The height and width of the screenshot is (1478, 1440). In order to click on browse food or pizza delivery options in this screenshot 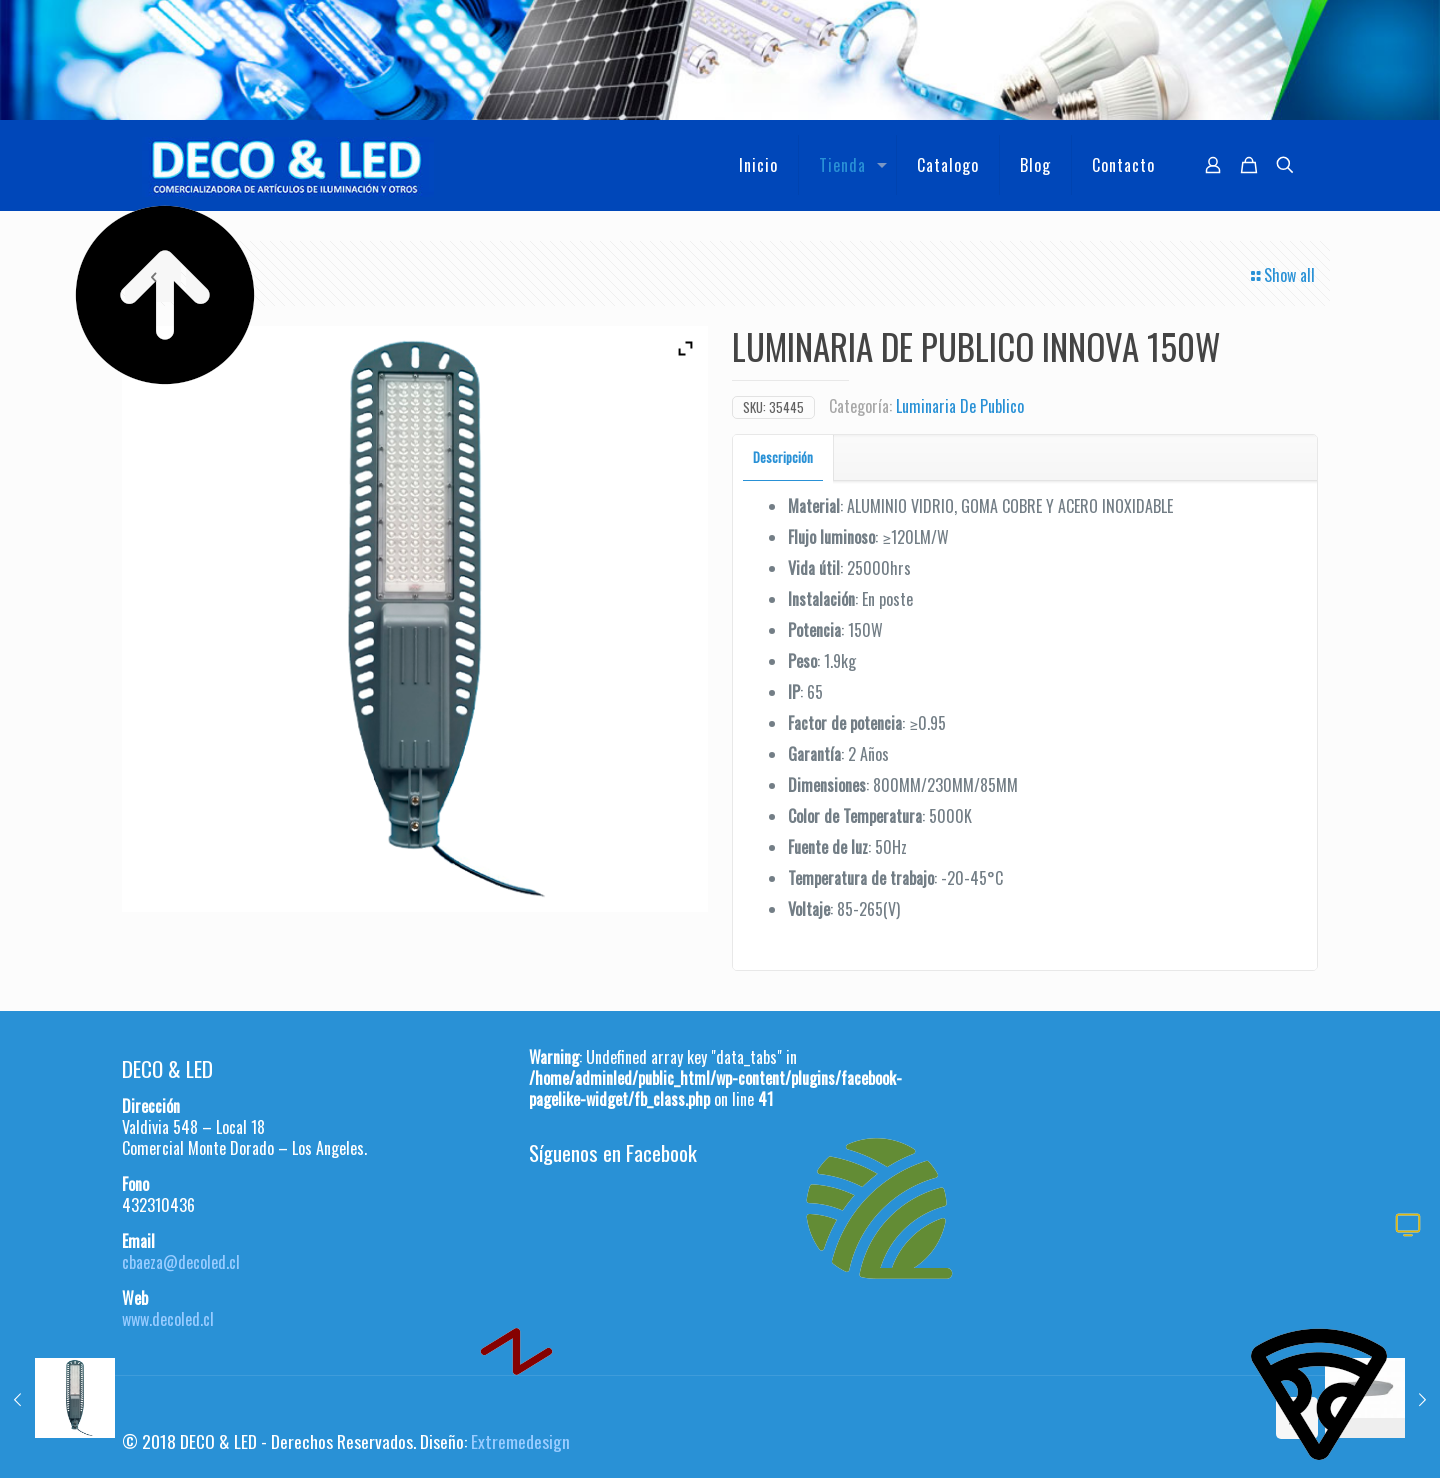, I will do `click(1319, 1392)`.